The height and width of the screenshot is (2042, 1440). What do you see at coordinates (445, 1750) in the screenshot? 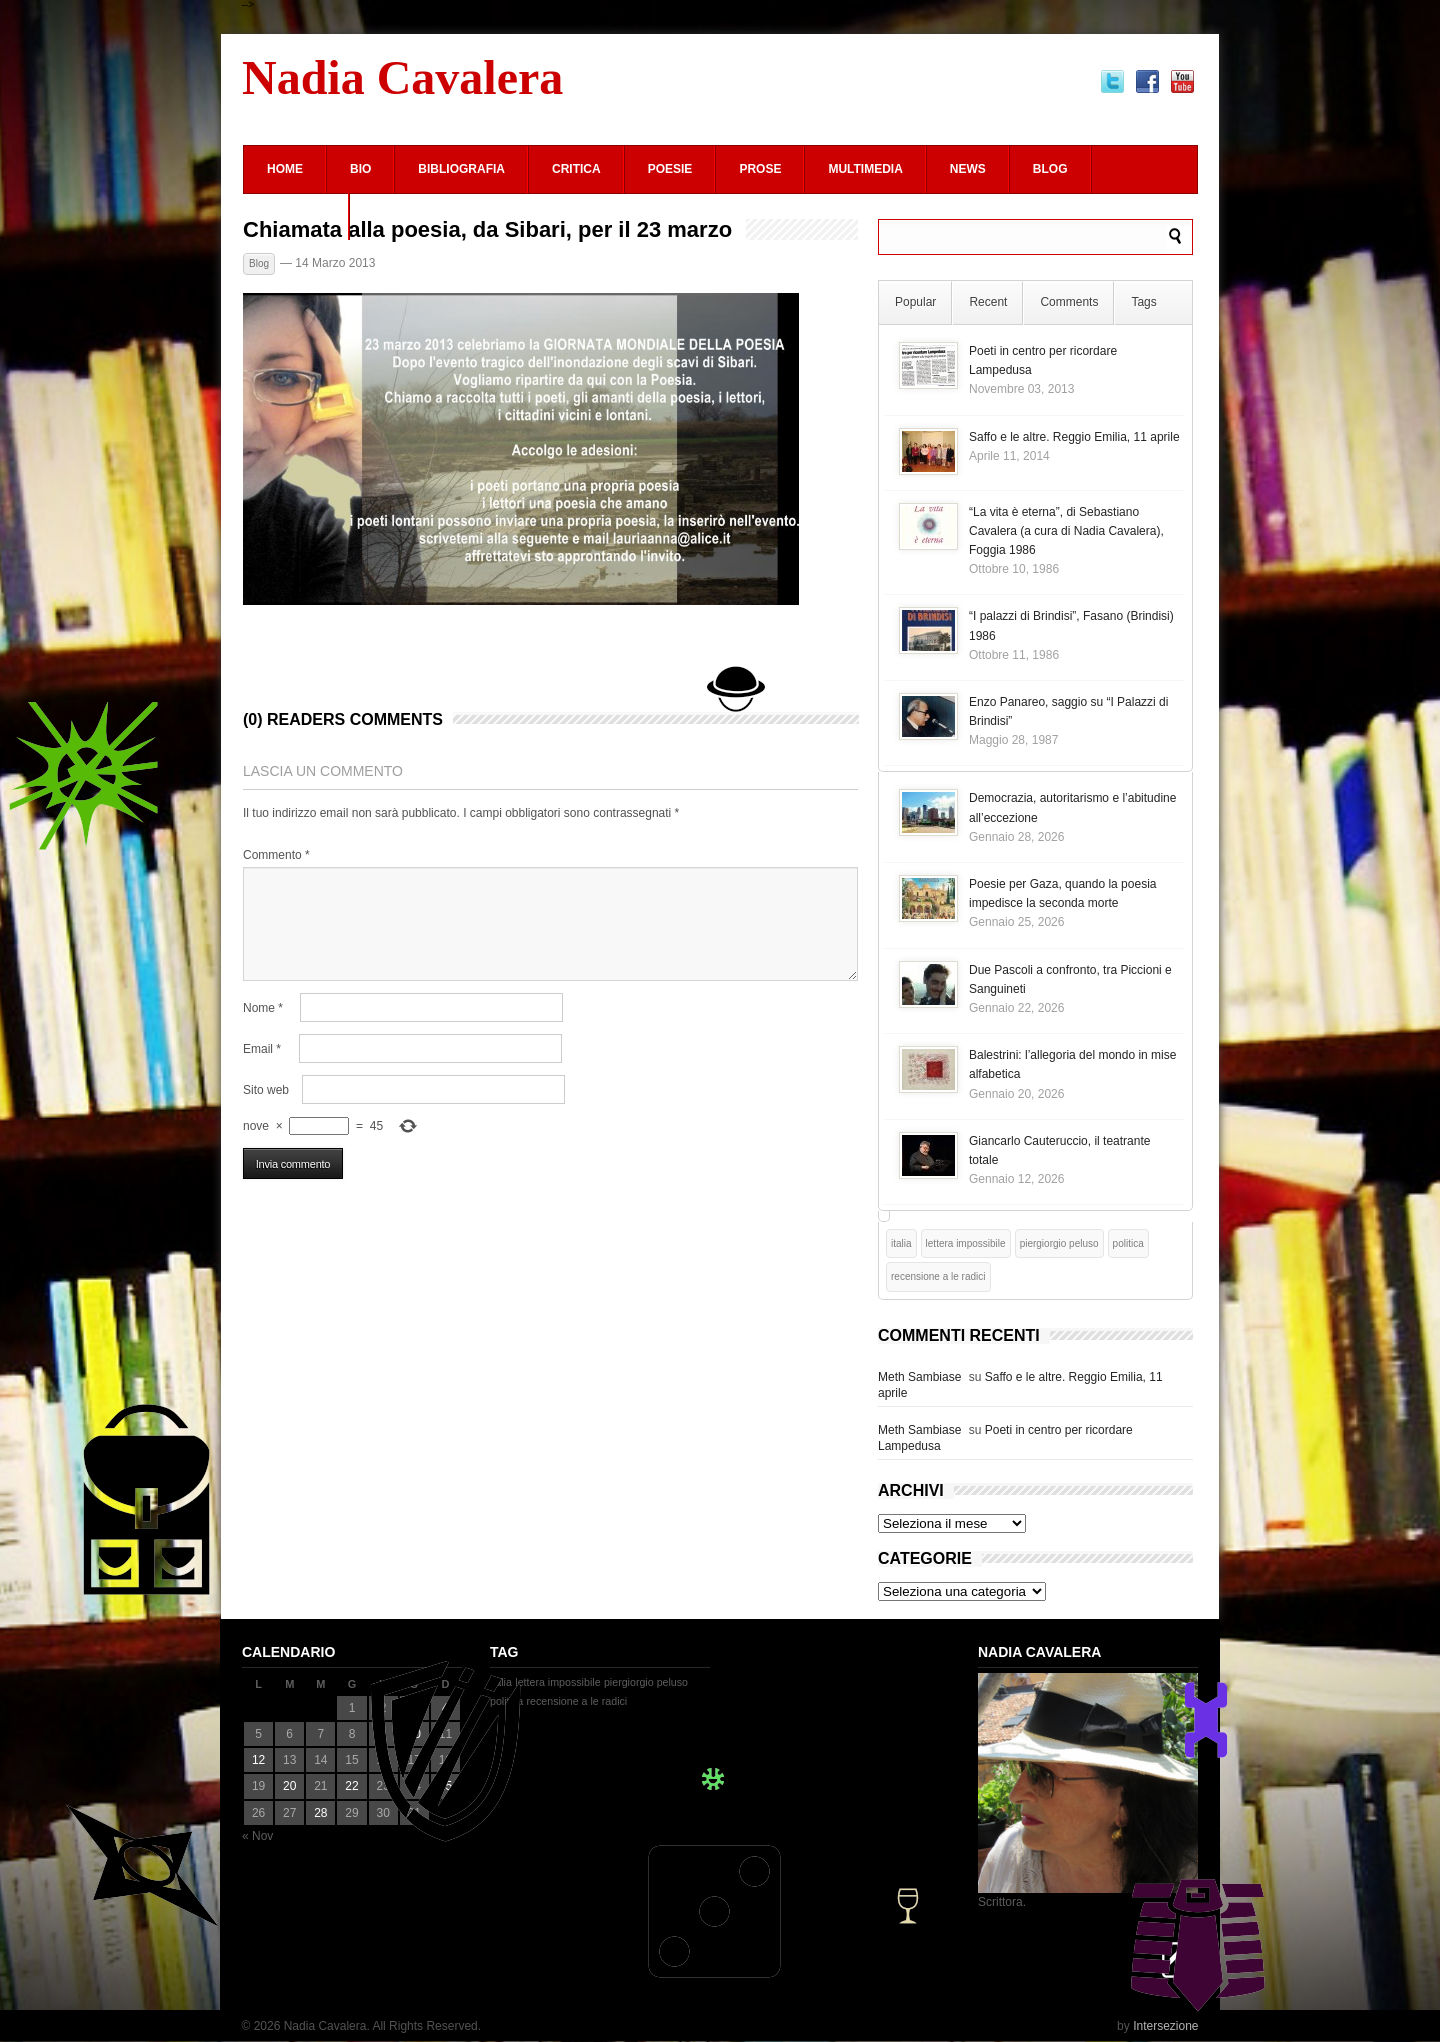
I see `indicates disabled or inactive protection` at bounding box center [445, 1750].